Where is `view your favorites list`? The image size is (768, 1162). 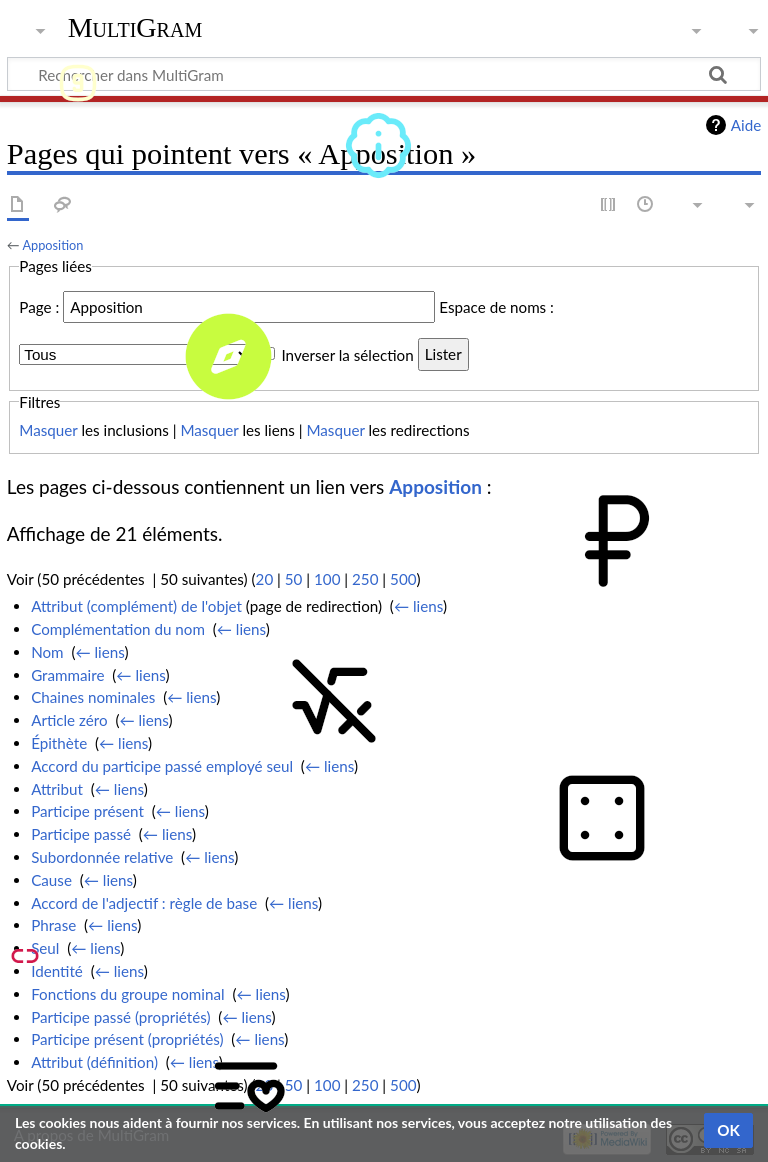 view your favorites list is located at coordinates (246, 1086).